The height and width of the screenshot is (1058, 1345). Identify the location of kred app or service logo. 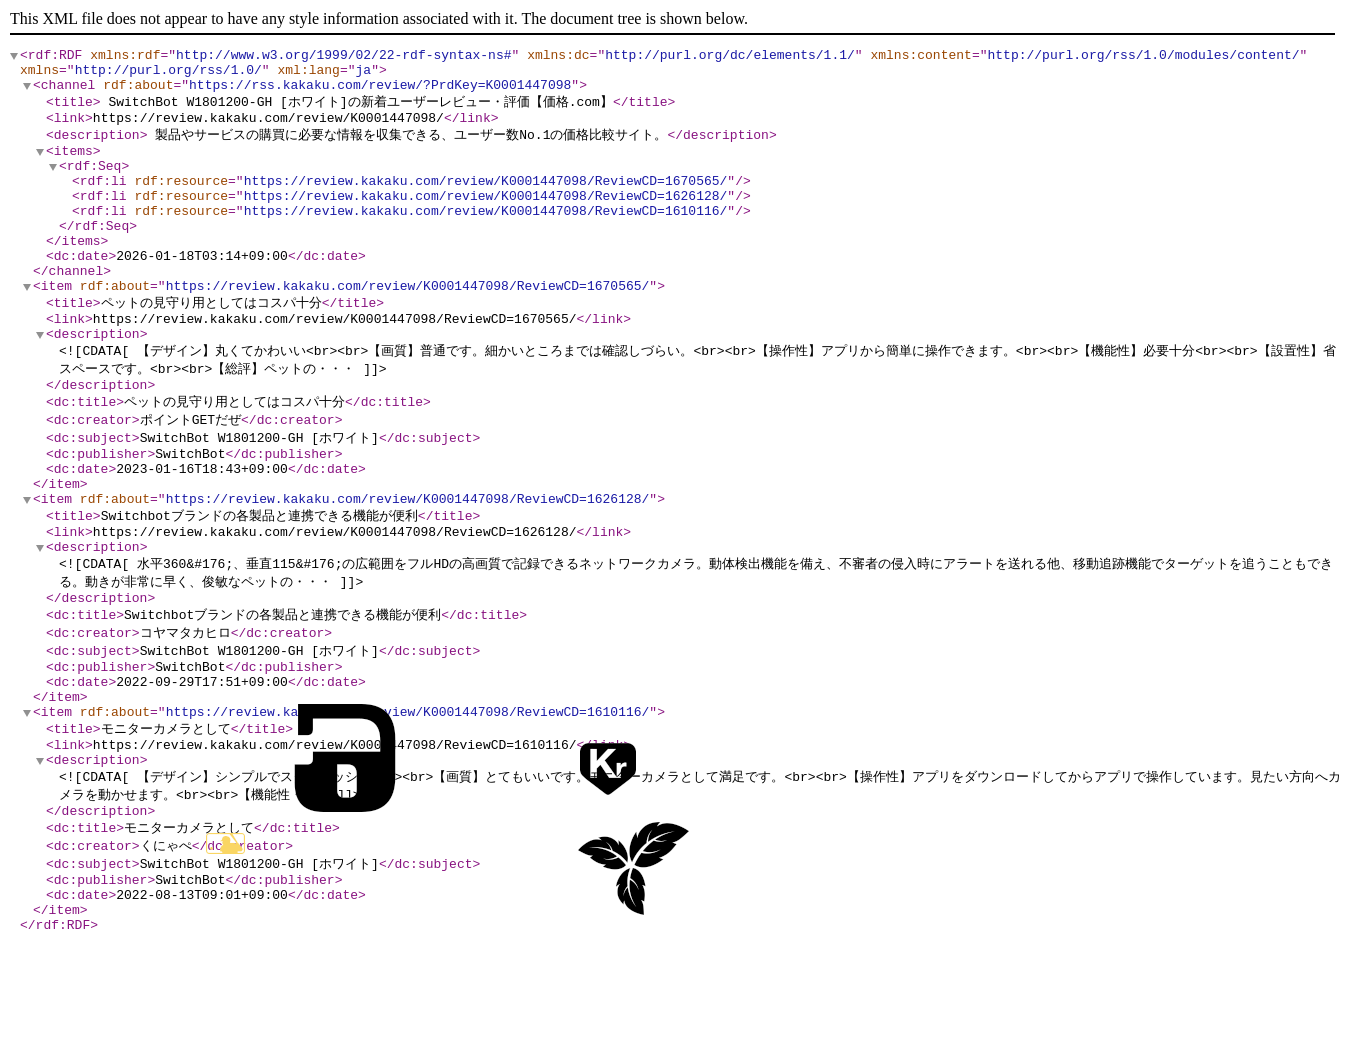
(608, 769).